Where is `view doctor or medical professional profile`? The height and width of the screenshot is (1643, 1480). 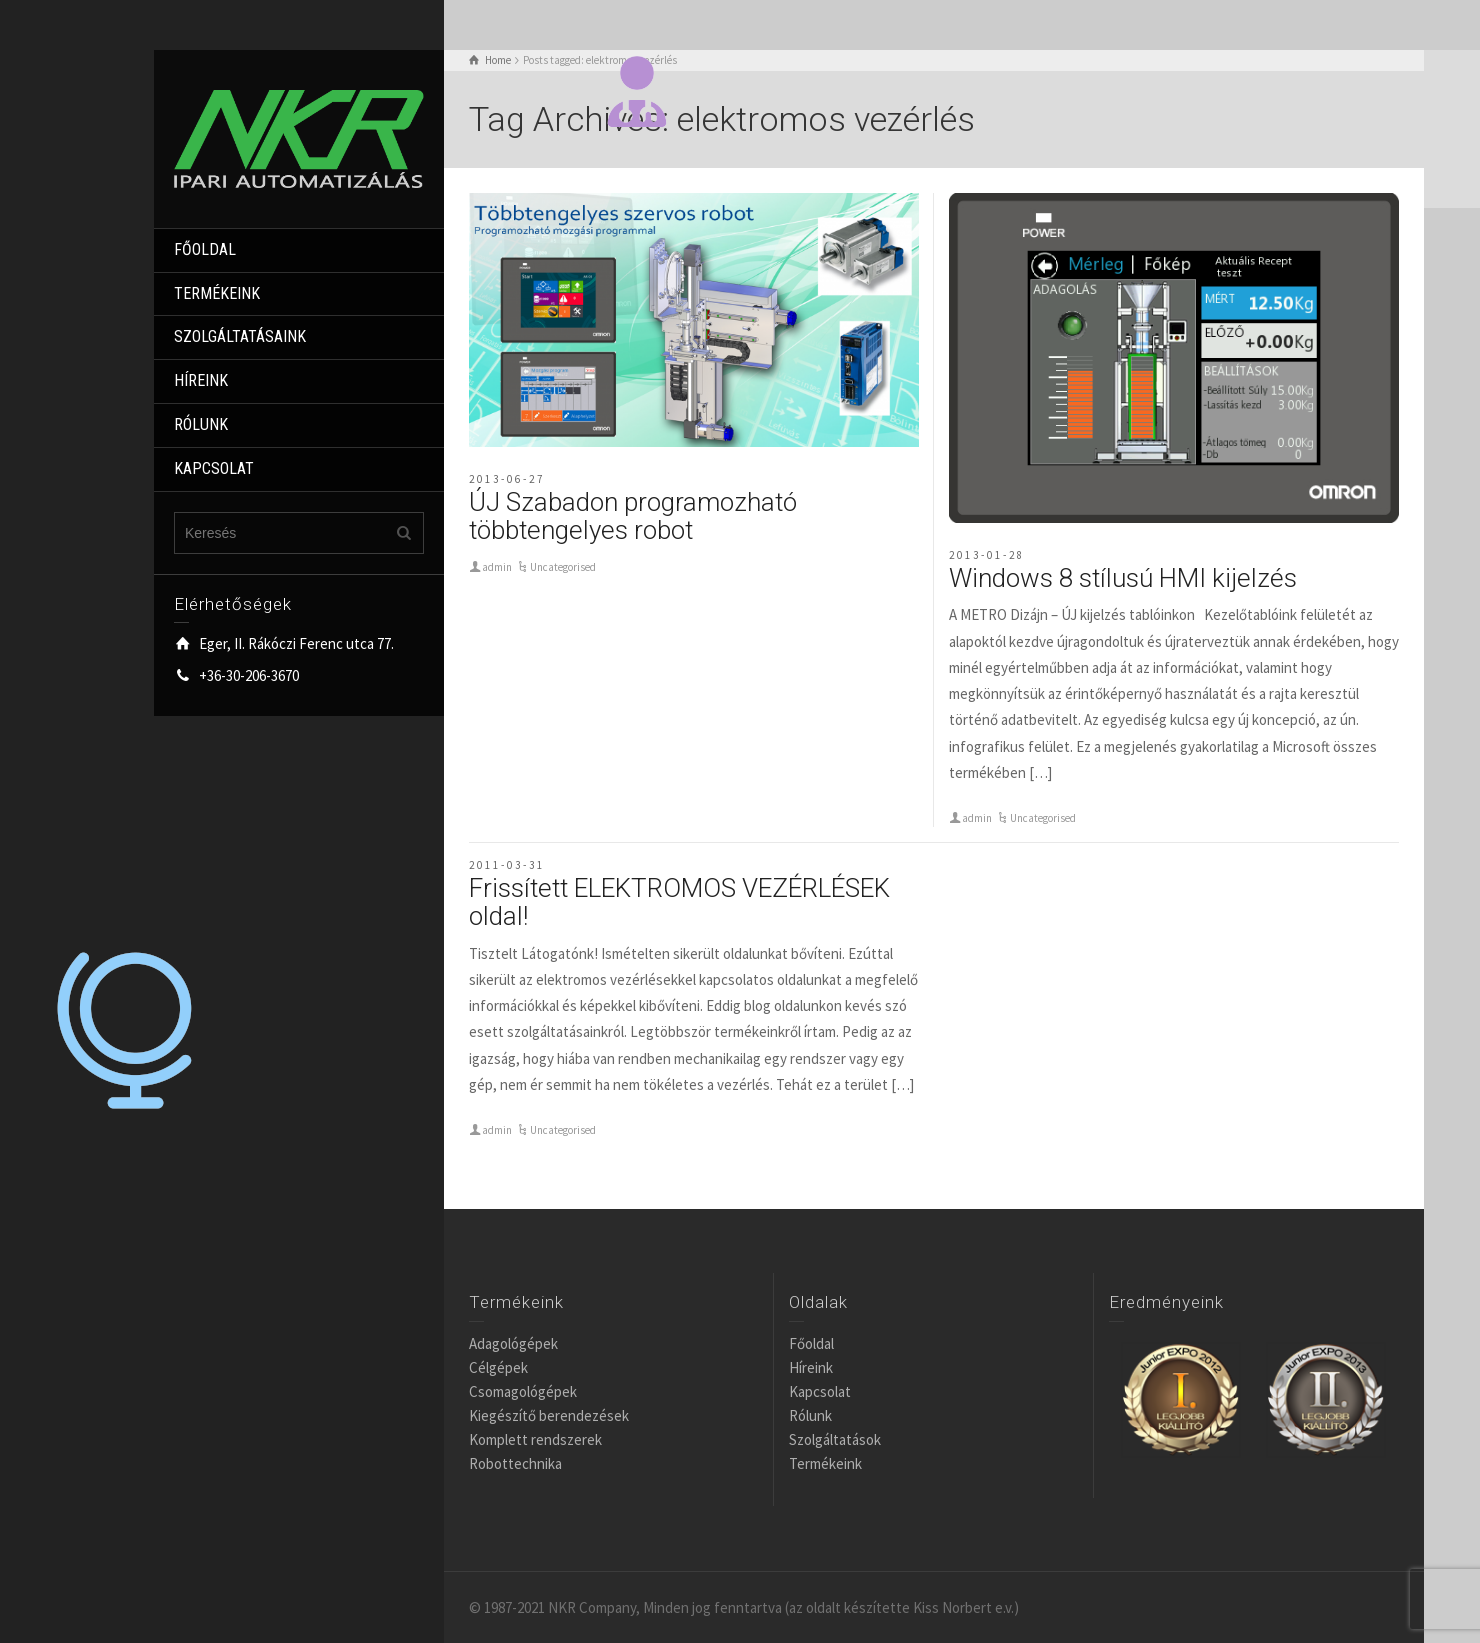 view doctor or medical professional profile is located at coordinates (637, 91).